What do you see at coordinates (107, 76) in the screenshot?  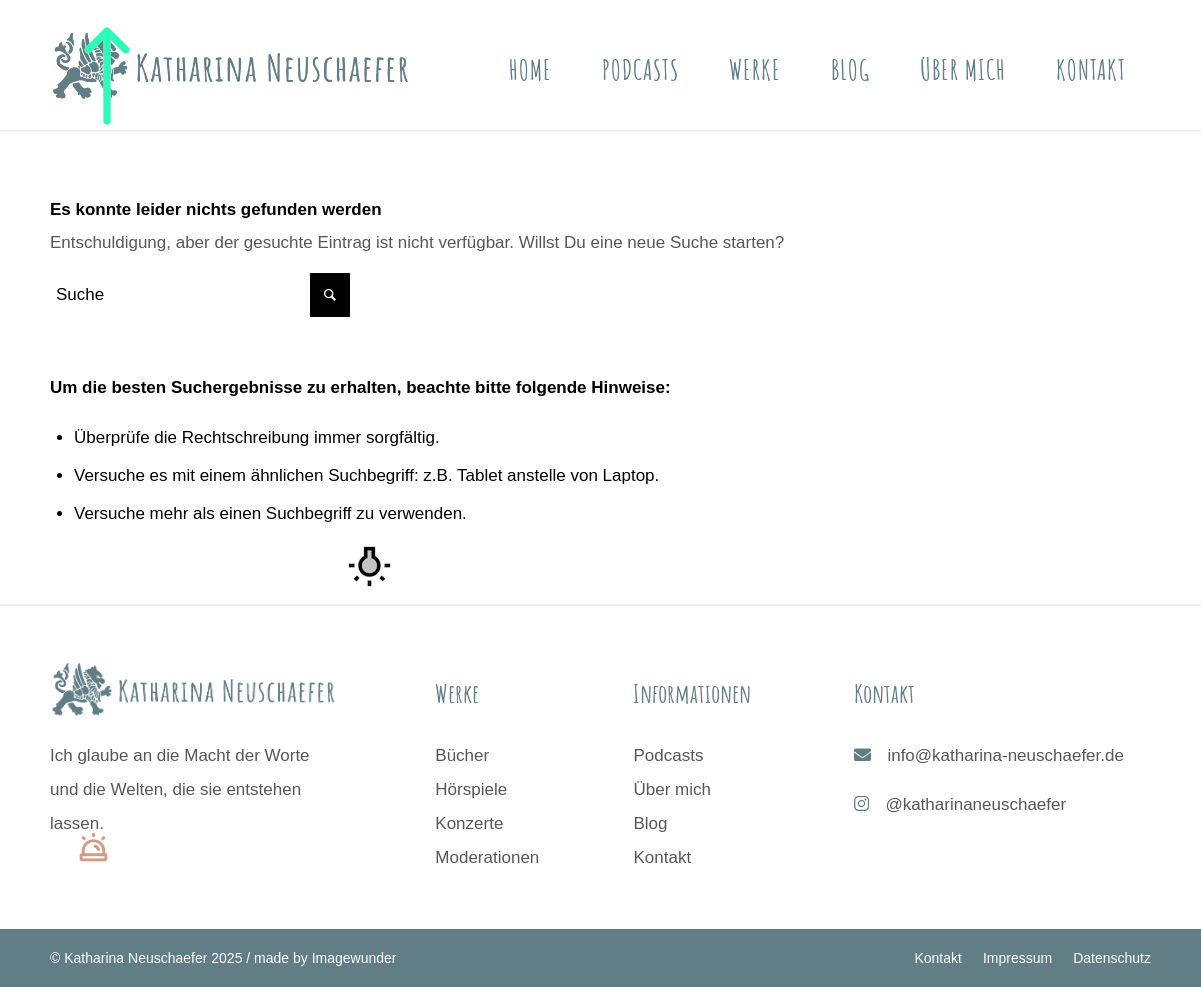 I see `scroll to top of page` at bounding box center [107, 76].